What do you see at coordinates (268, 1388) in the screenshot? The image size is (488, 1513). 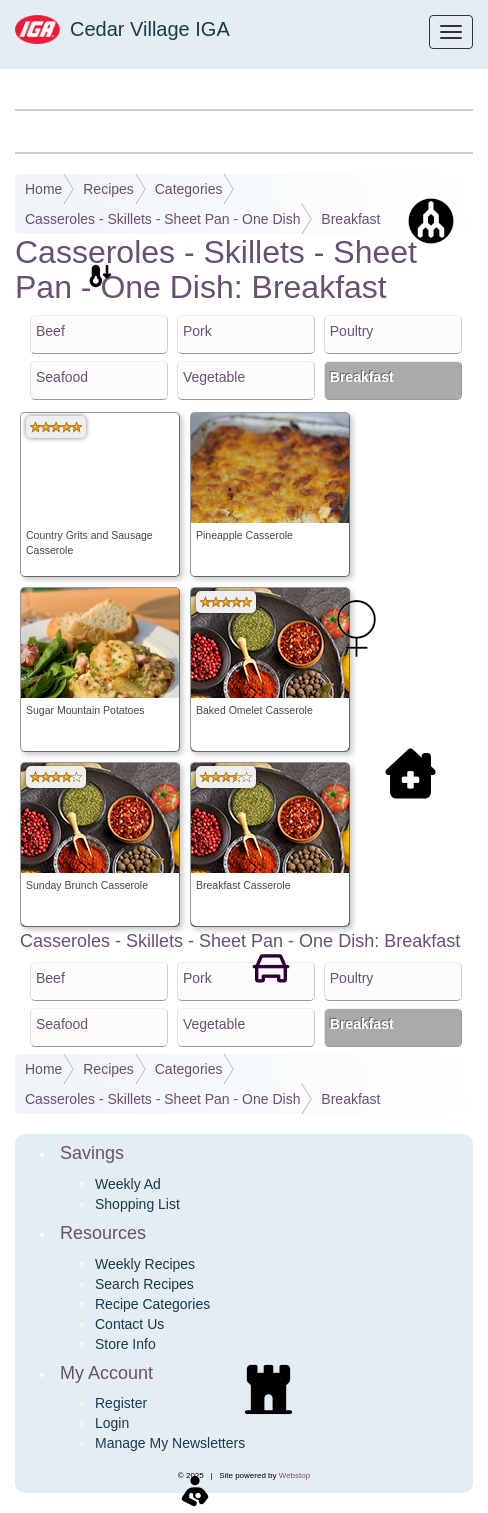 I see `access castle or fortress-themed game features` at bounding box center [268, 1388].